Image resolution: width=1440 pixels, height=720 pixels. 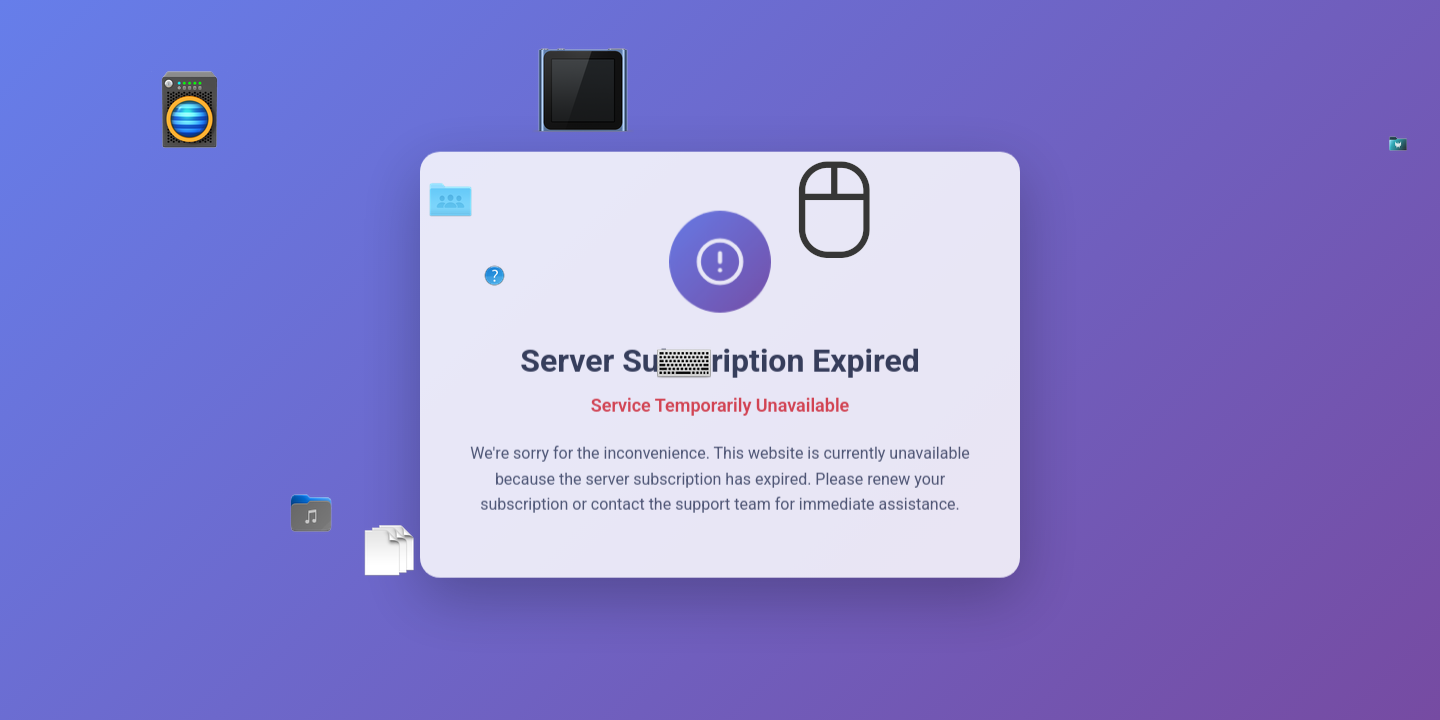 What do you see at coordinates (837, 206) in the screenshot?
I see `mouse input device settings` at bounding box center [837, 206].